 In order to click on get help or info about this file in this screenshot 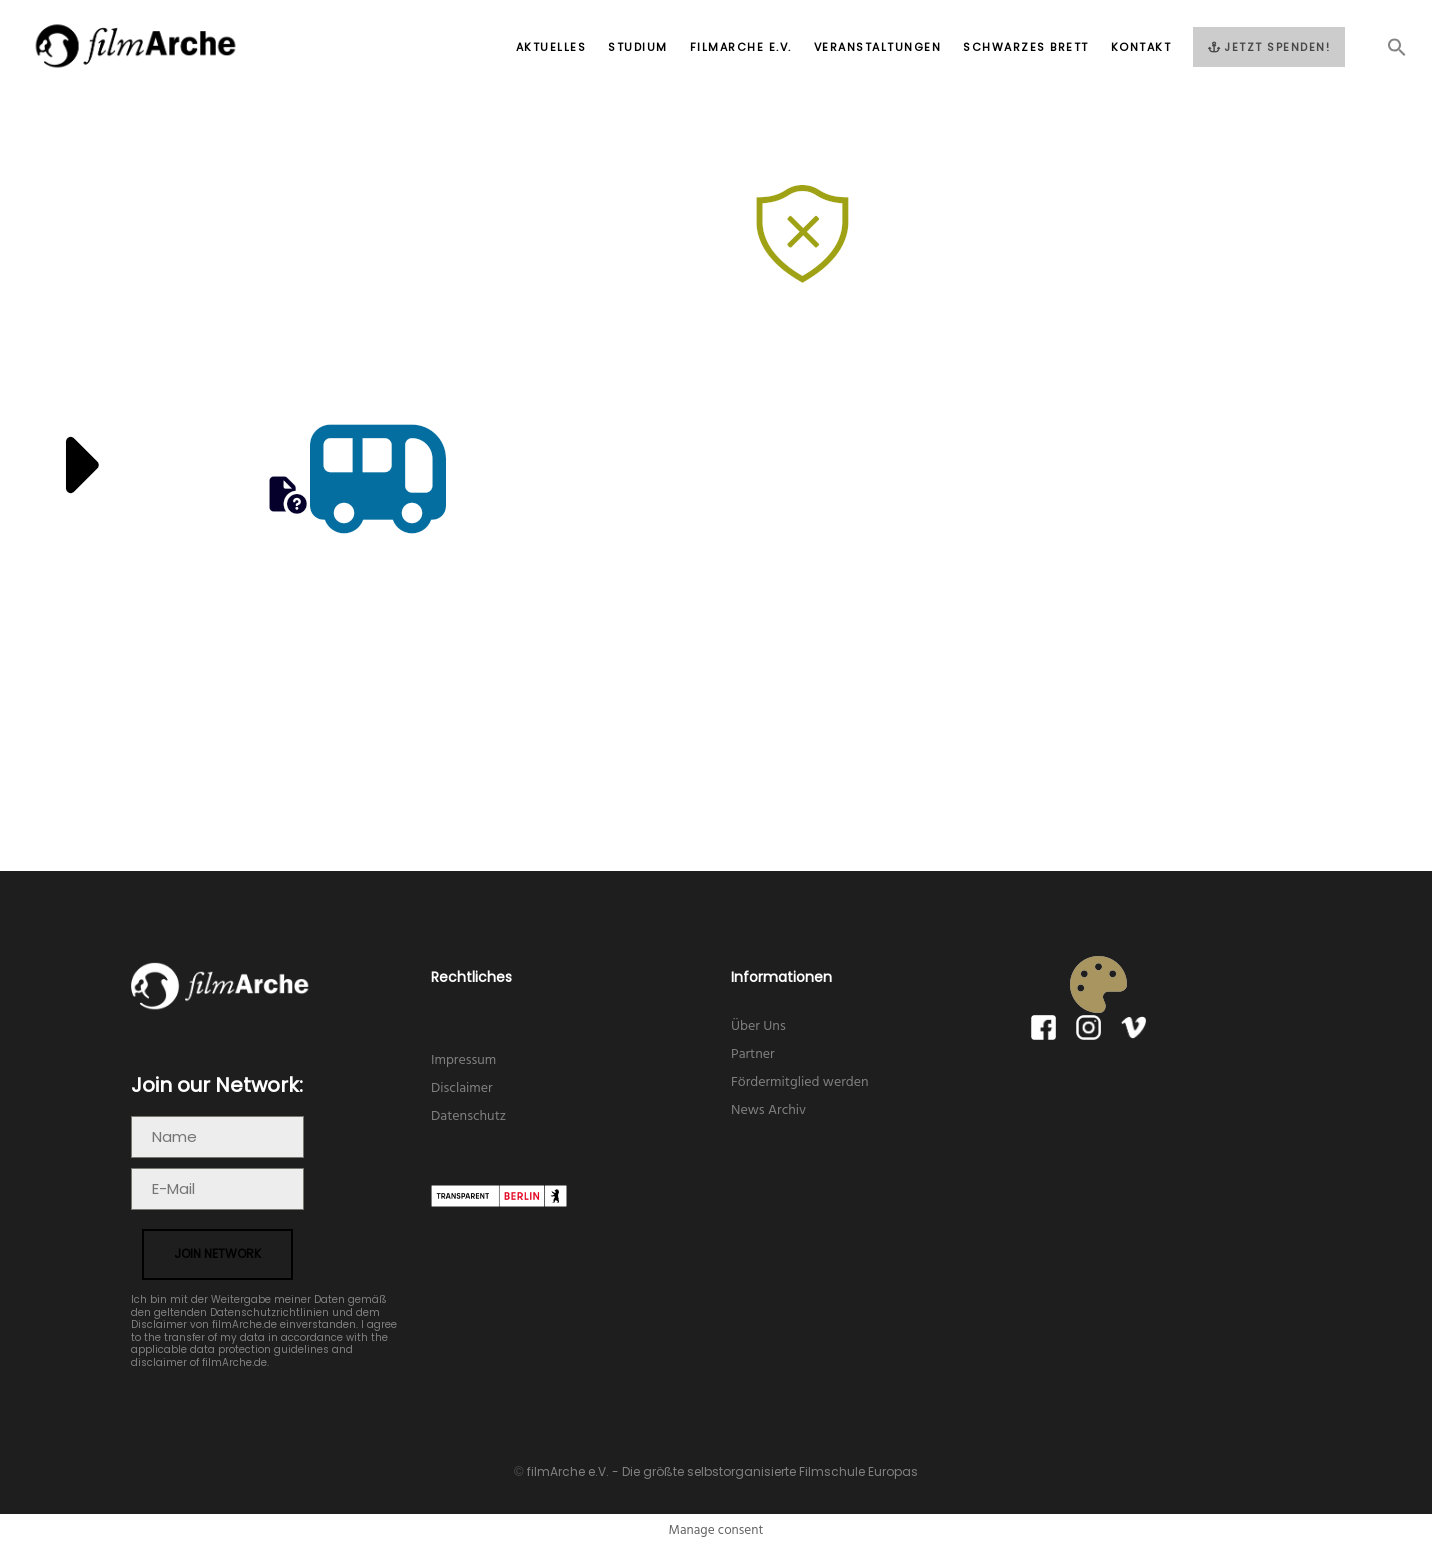, I will do `click(287, 494)`.